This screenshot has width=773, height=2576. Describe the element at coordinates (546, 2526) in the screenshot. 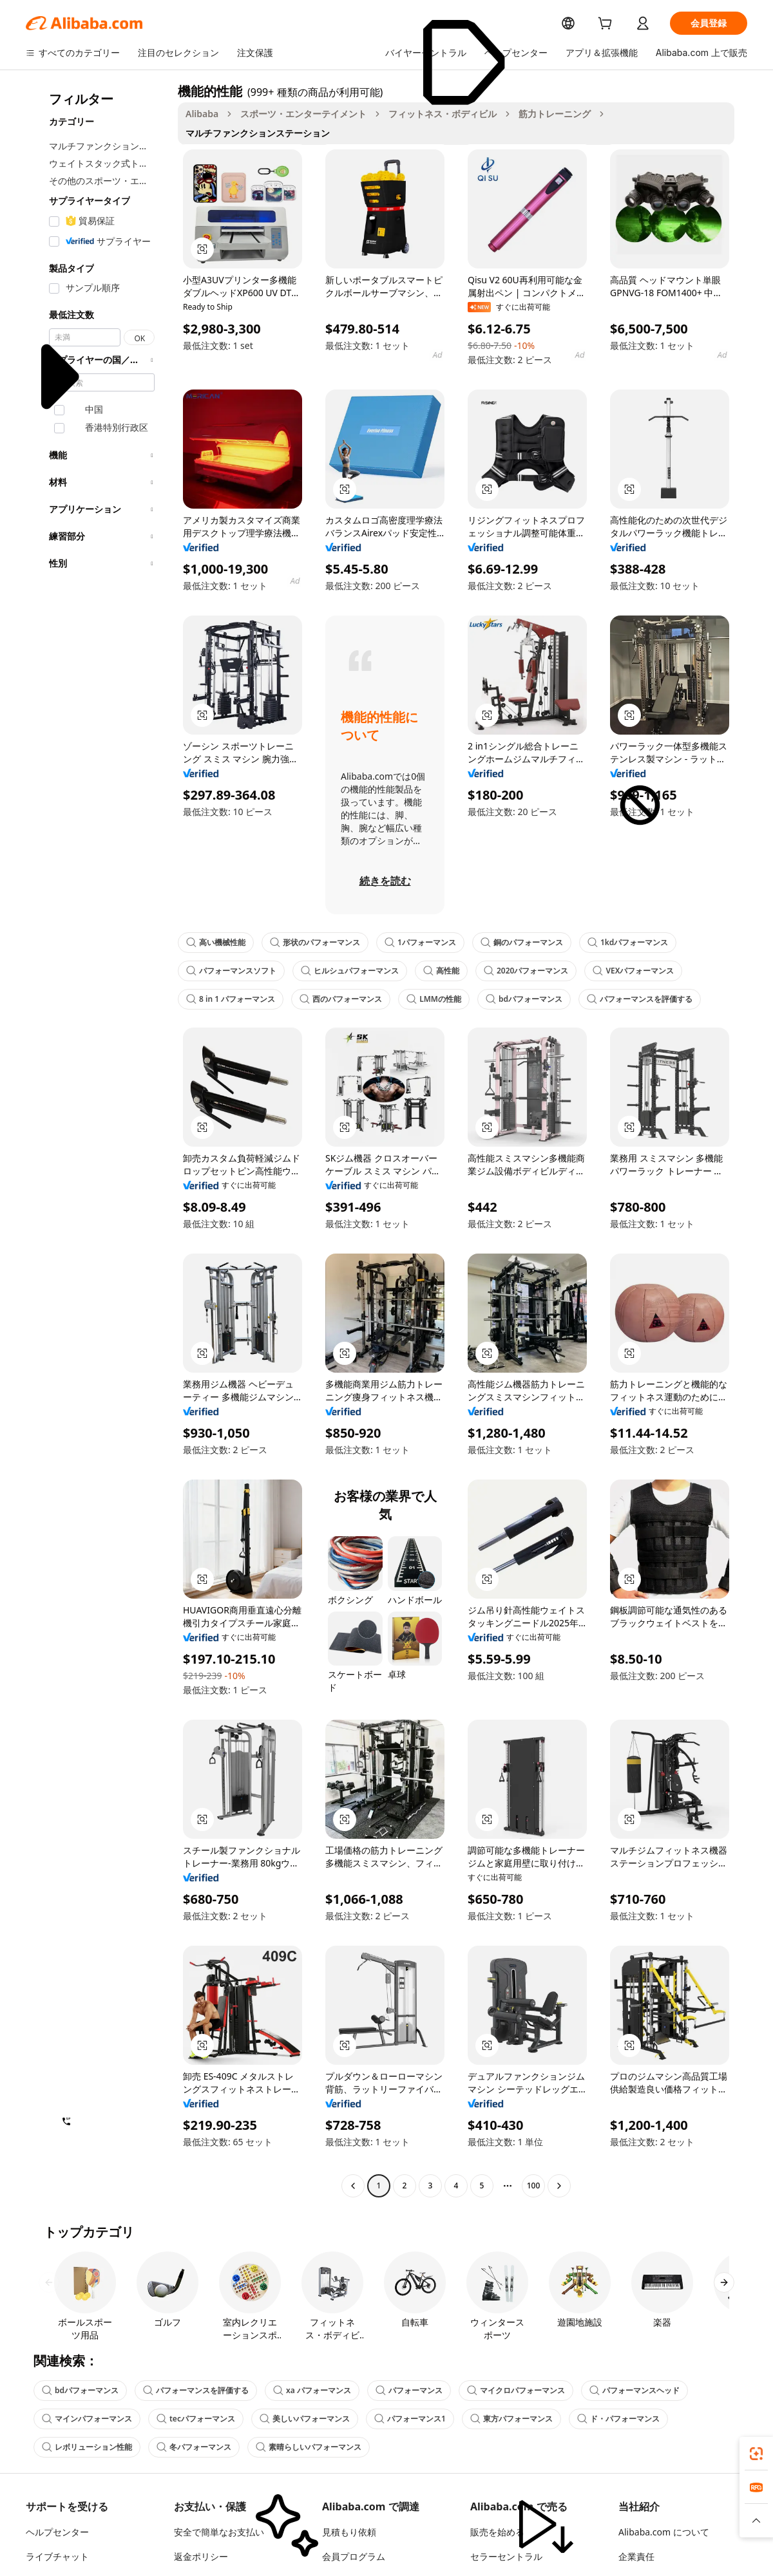

I see `run code below current selection` at that location.